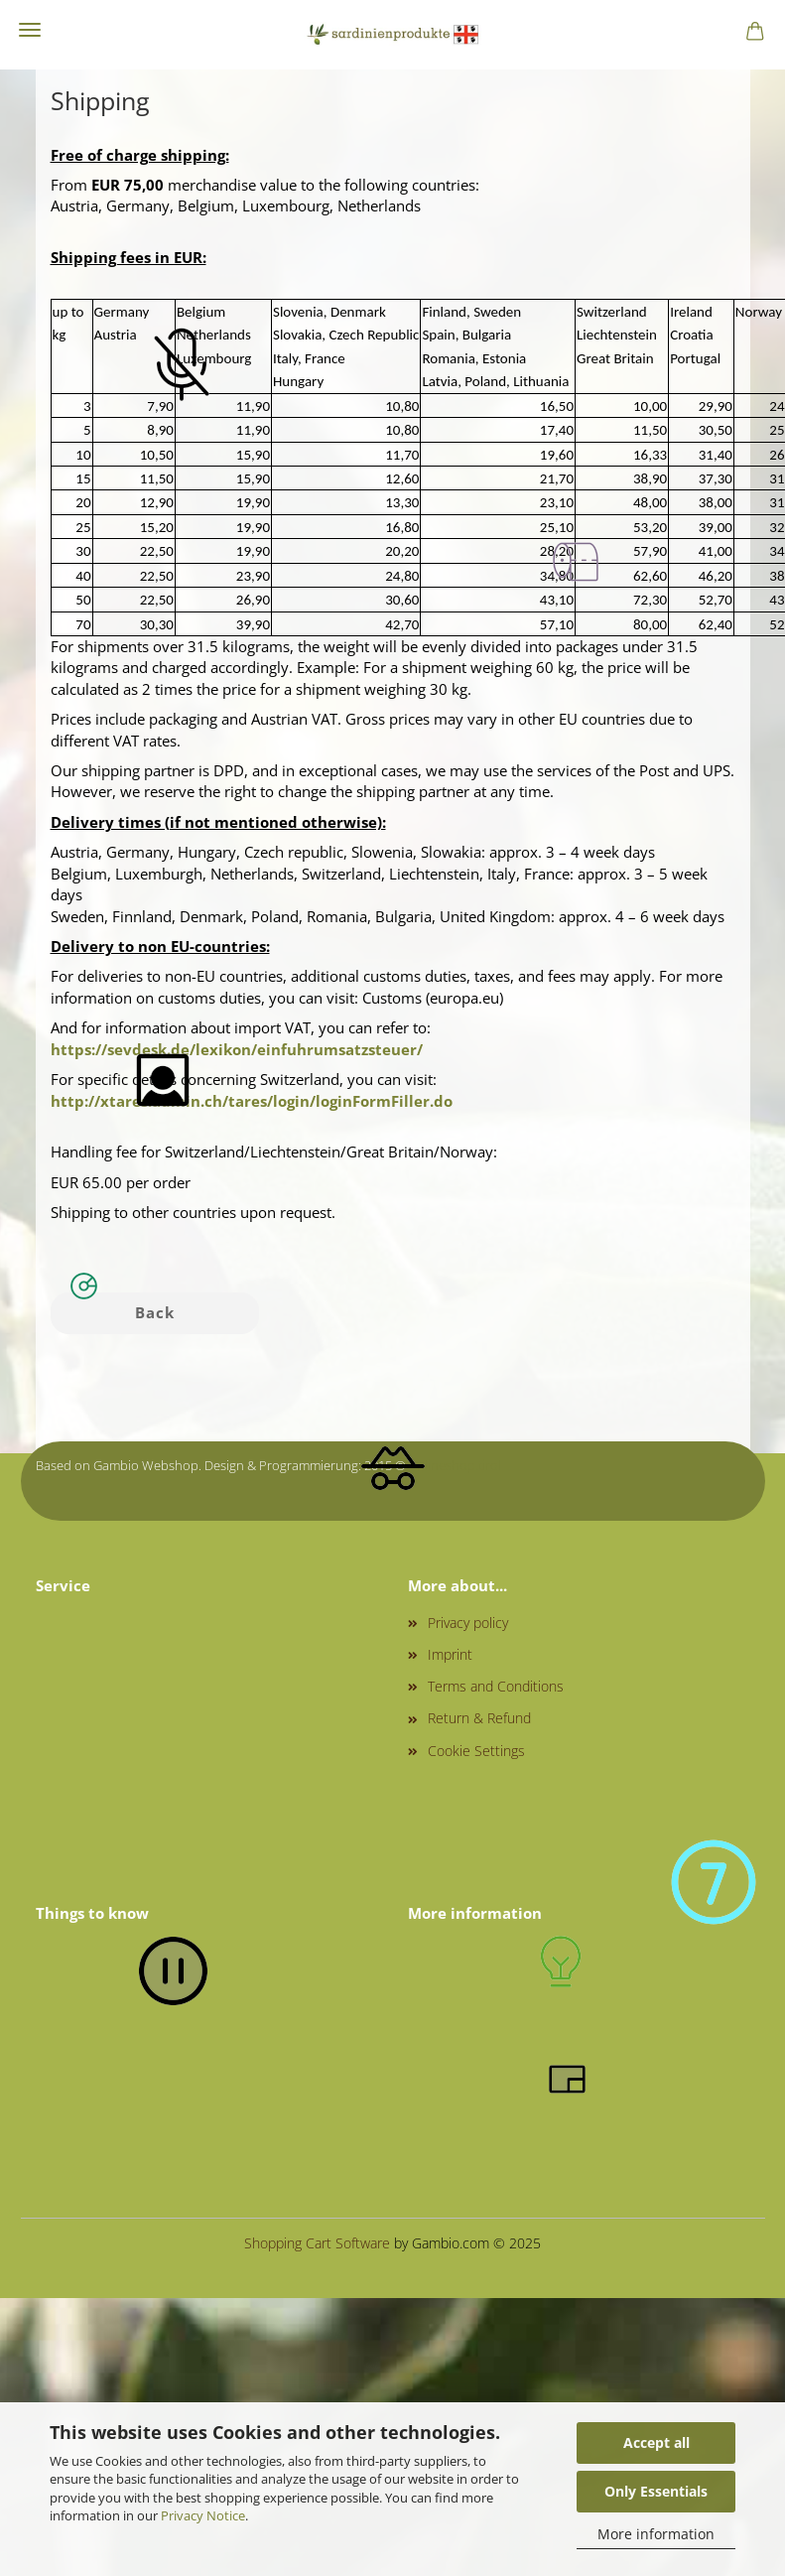 The height and width of the screenshot is (2576, 785). What do you see at coordinates (173, 1970) in the screenshot?
I see `pause media playback` at bounding box center [173, 1970].